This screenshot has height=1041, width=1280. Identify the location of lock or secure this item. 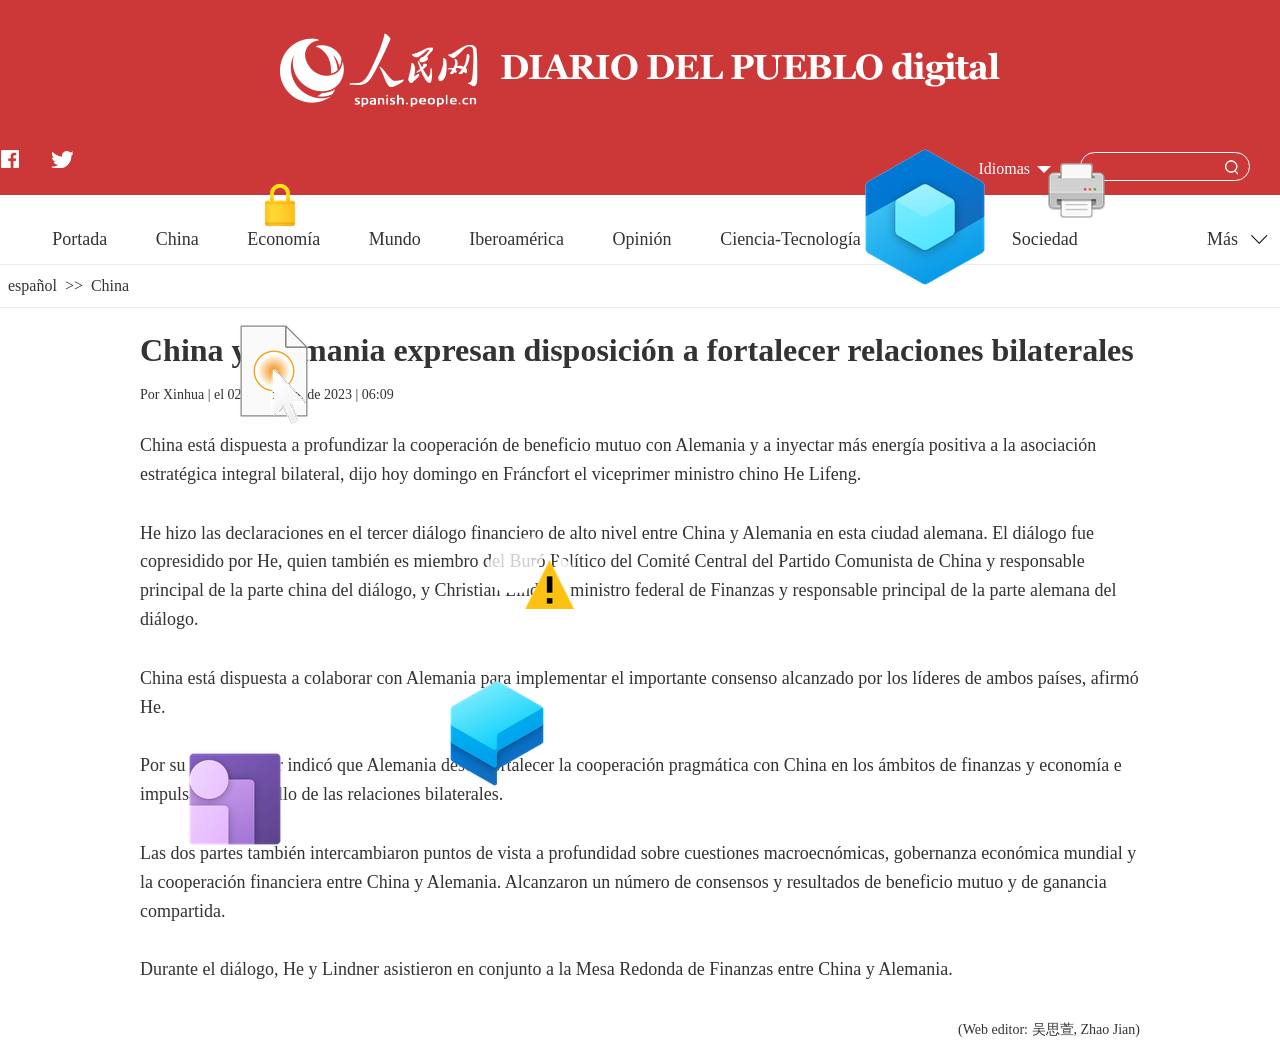
(280, 205).